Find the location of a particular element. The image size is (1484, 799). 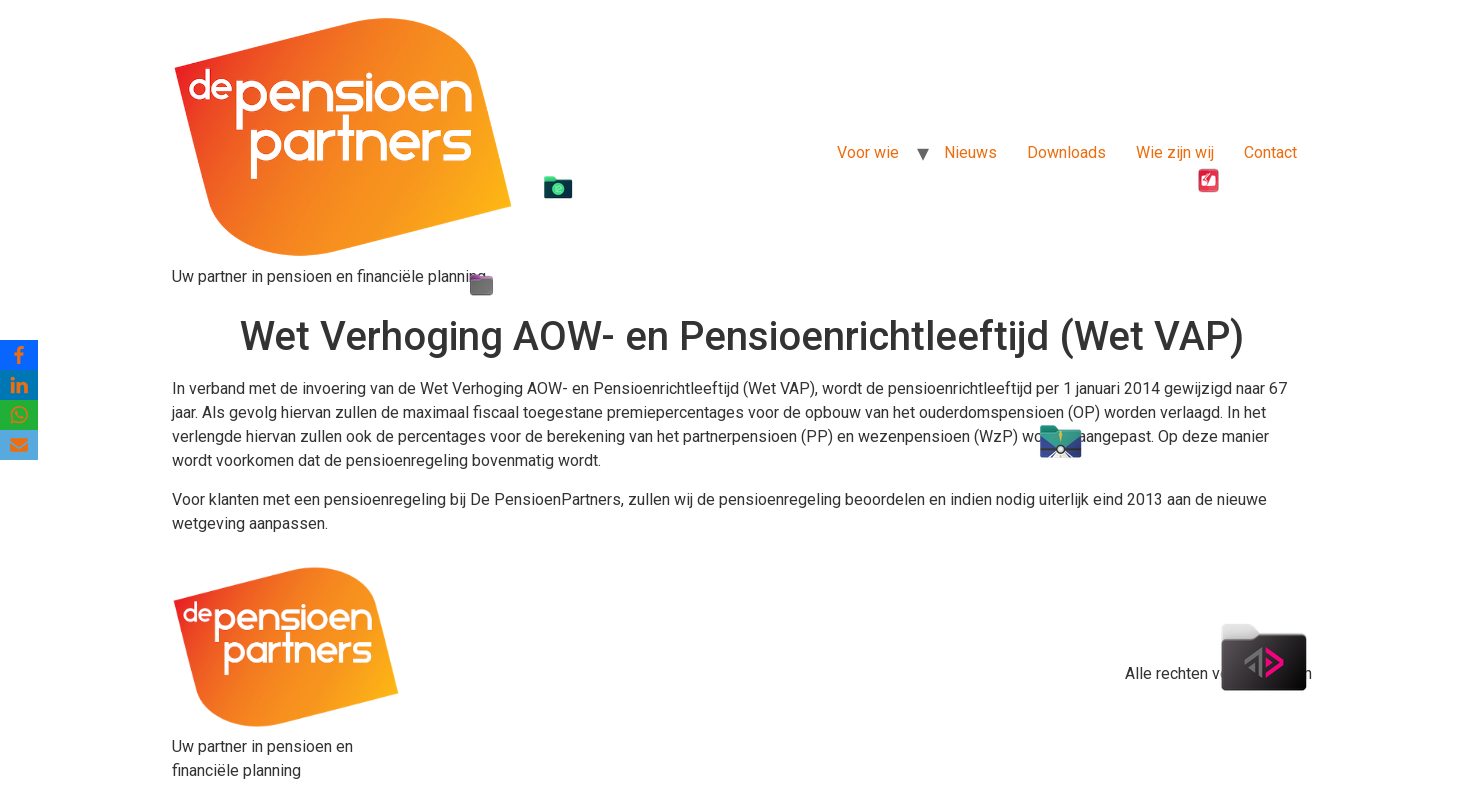

folder containing ActivityPub or federated social media content is located at coordinates (1263, 659).